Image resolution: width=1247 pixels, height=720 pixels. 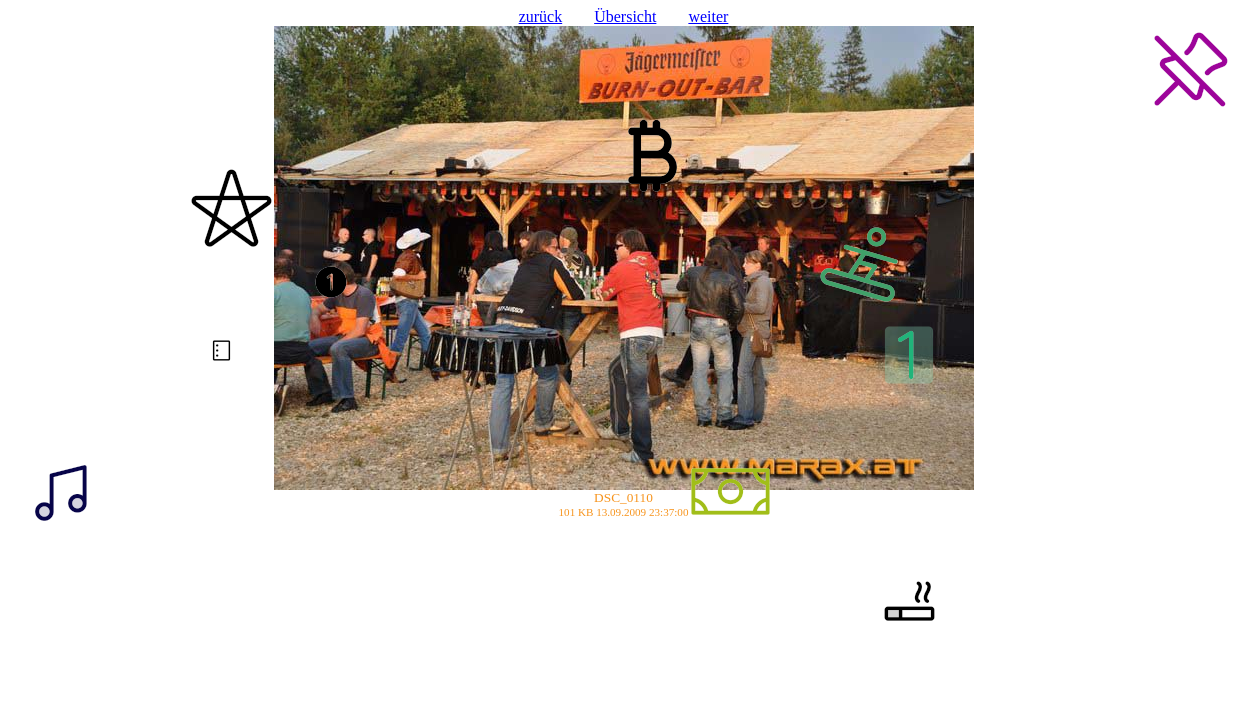 What do you see at coordinates (909, 606) in the screenshot?
I see `indicates a designated smoking area` at bounding box center [909, 606].